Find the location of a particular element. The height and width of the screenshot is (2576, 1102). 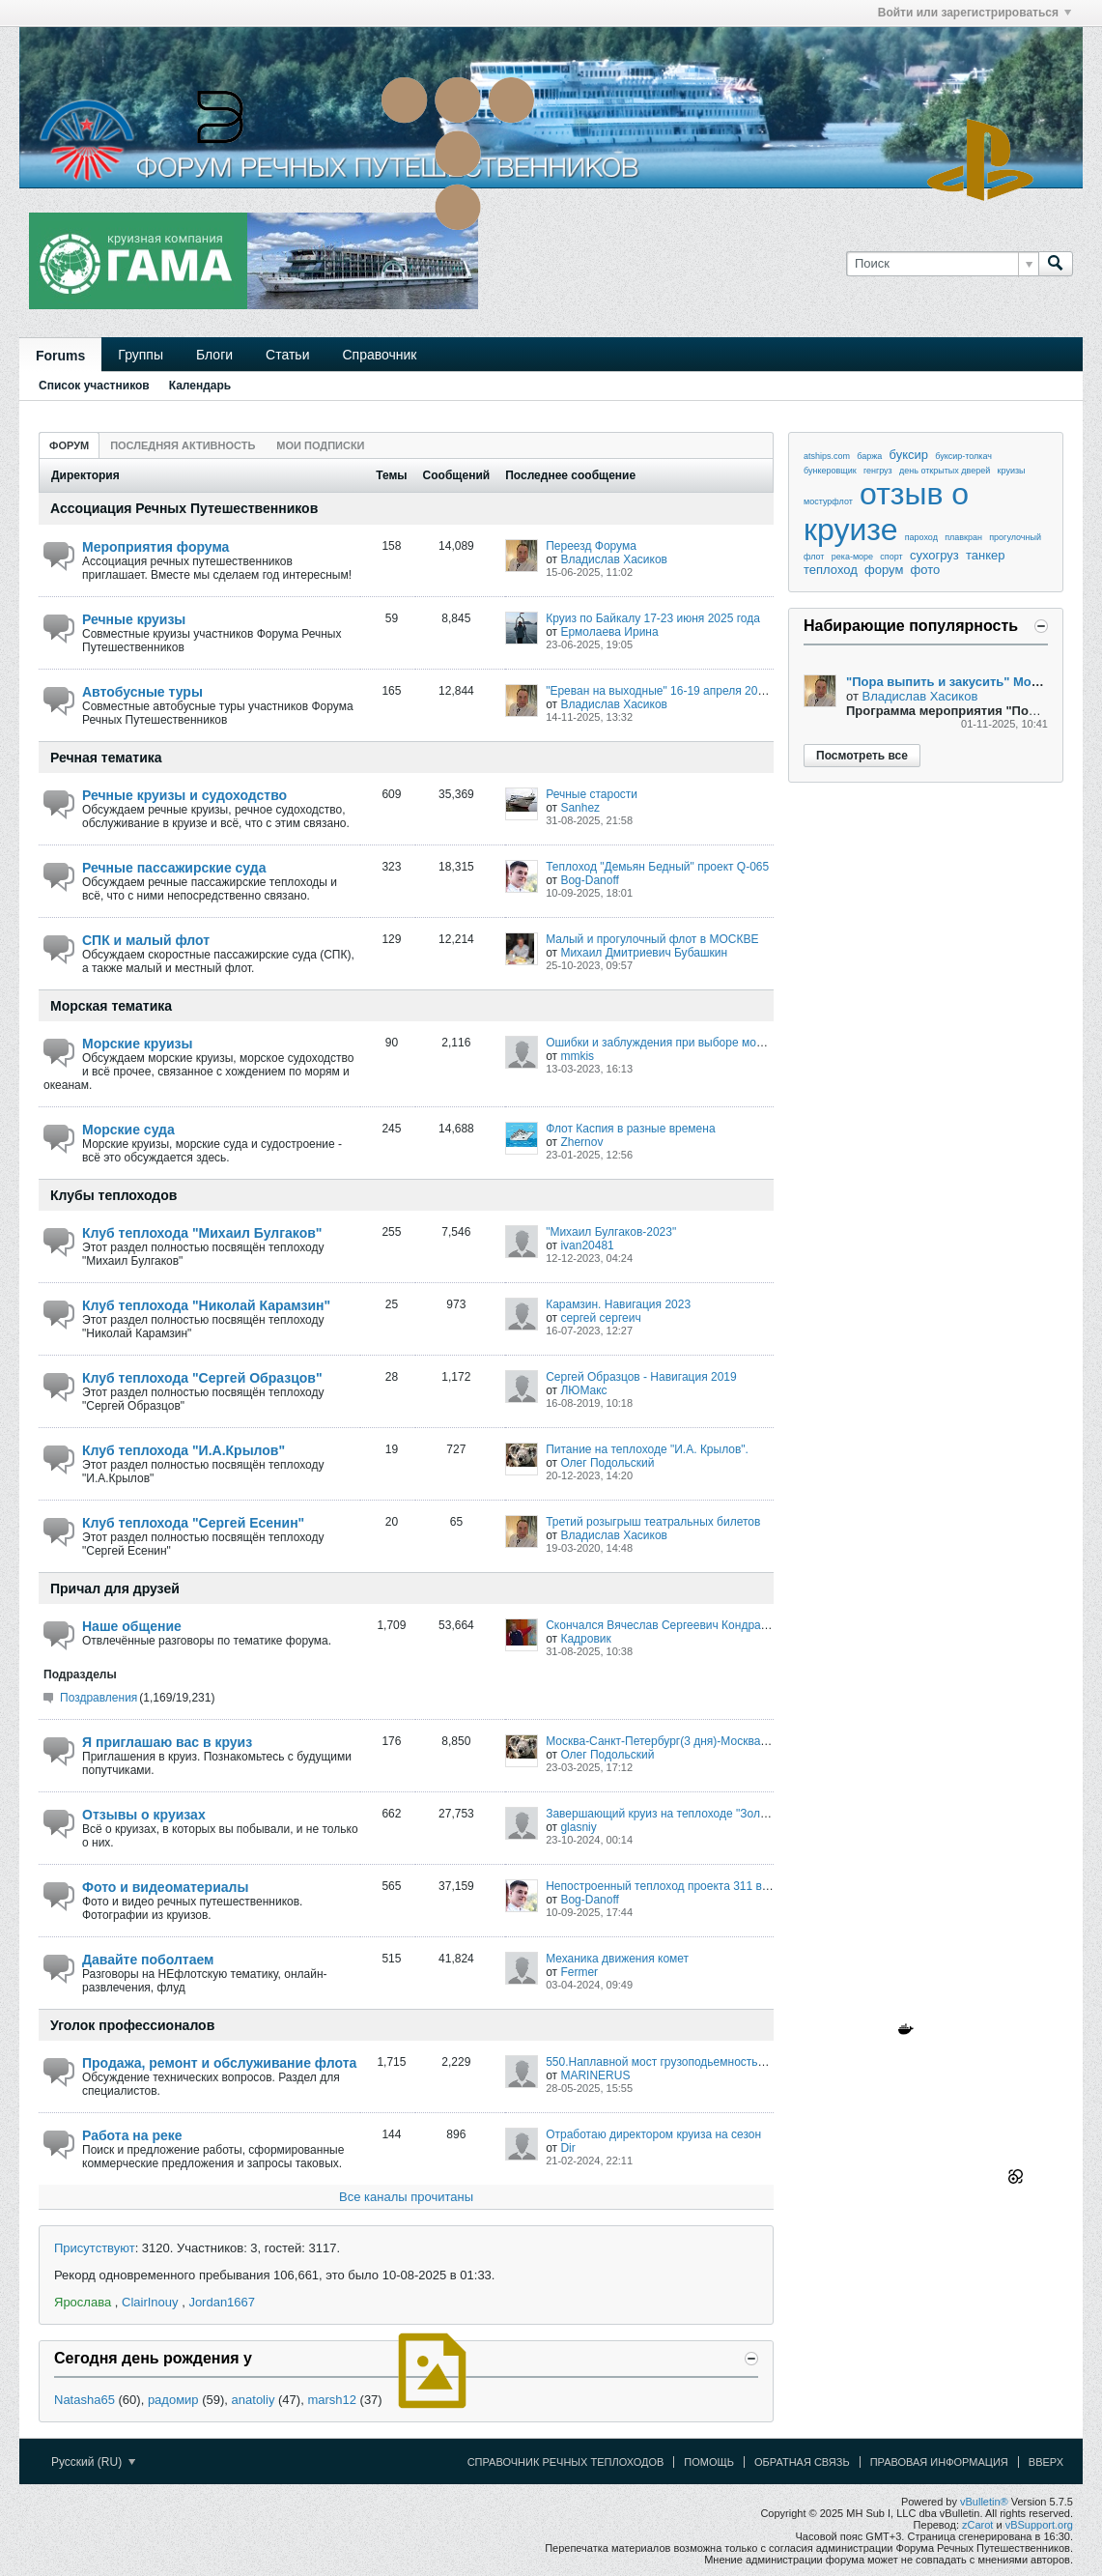

swap or exchange tokens/cryptocurrency is located at coordinates (1015, 2176).